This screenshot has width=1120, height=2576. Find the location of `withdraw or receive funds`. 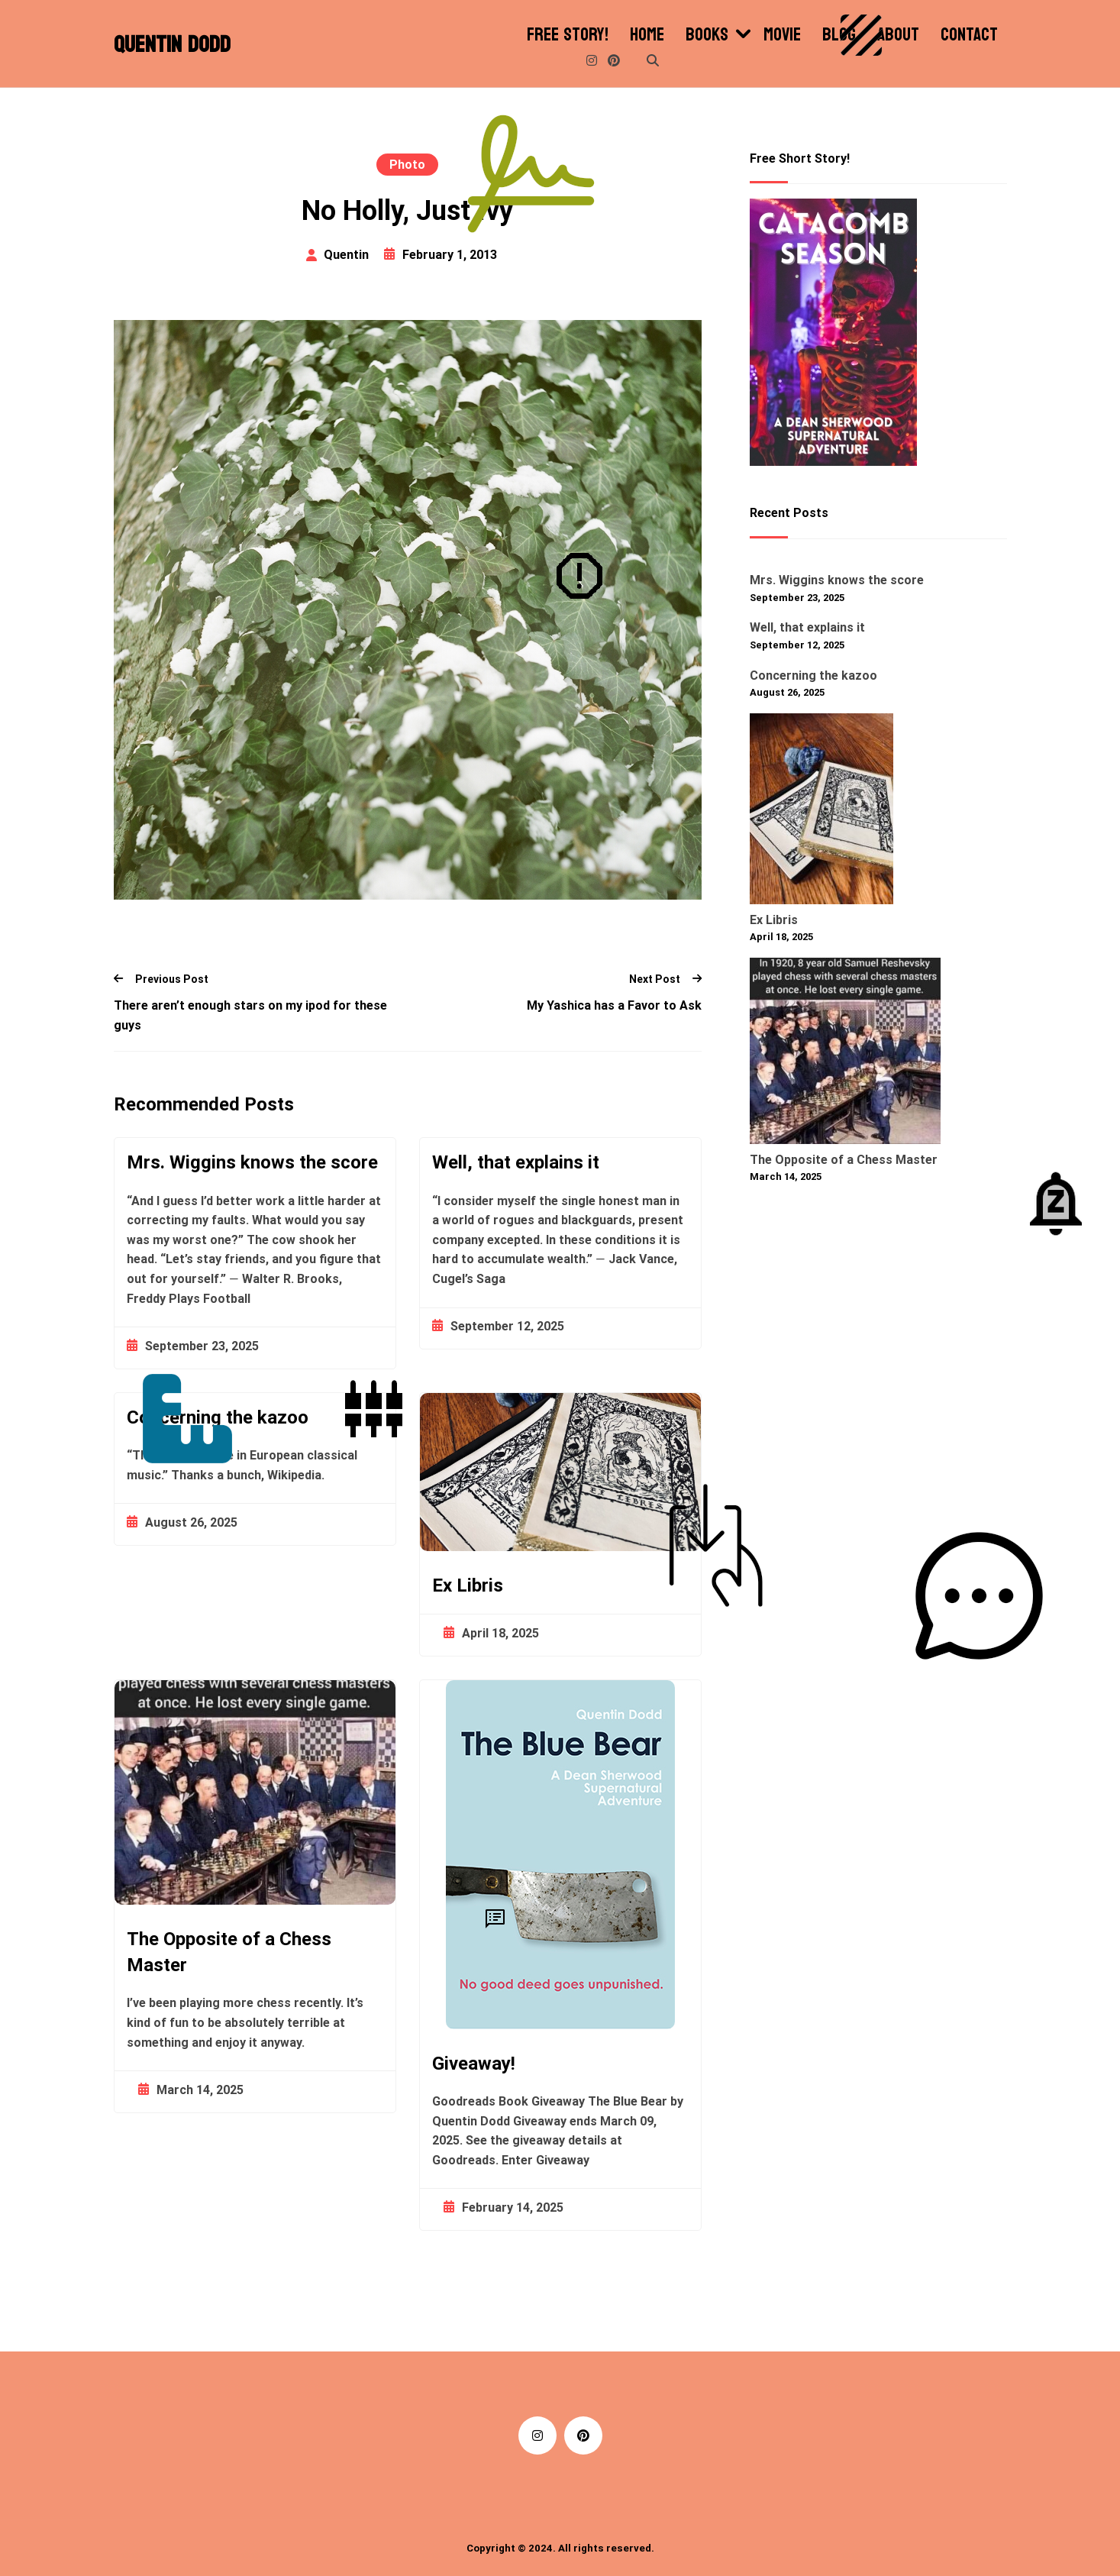

withdraw or receive funds is located at coordinates (709, 1545).